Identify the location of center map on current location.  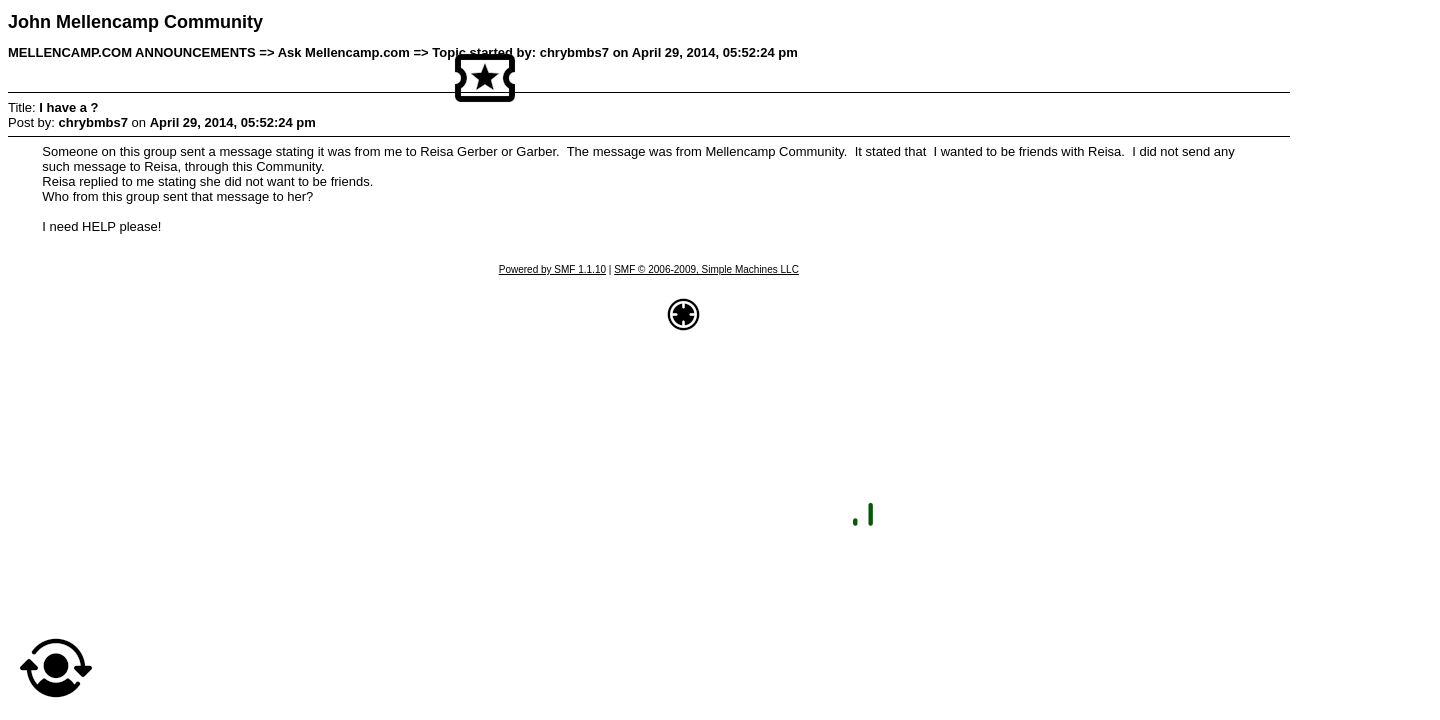
(683, 314).